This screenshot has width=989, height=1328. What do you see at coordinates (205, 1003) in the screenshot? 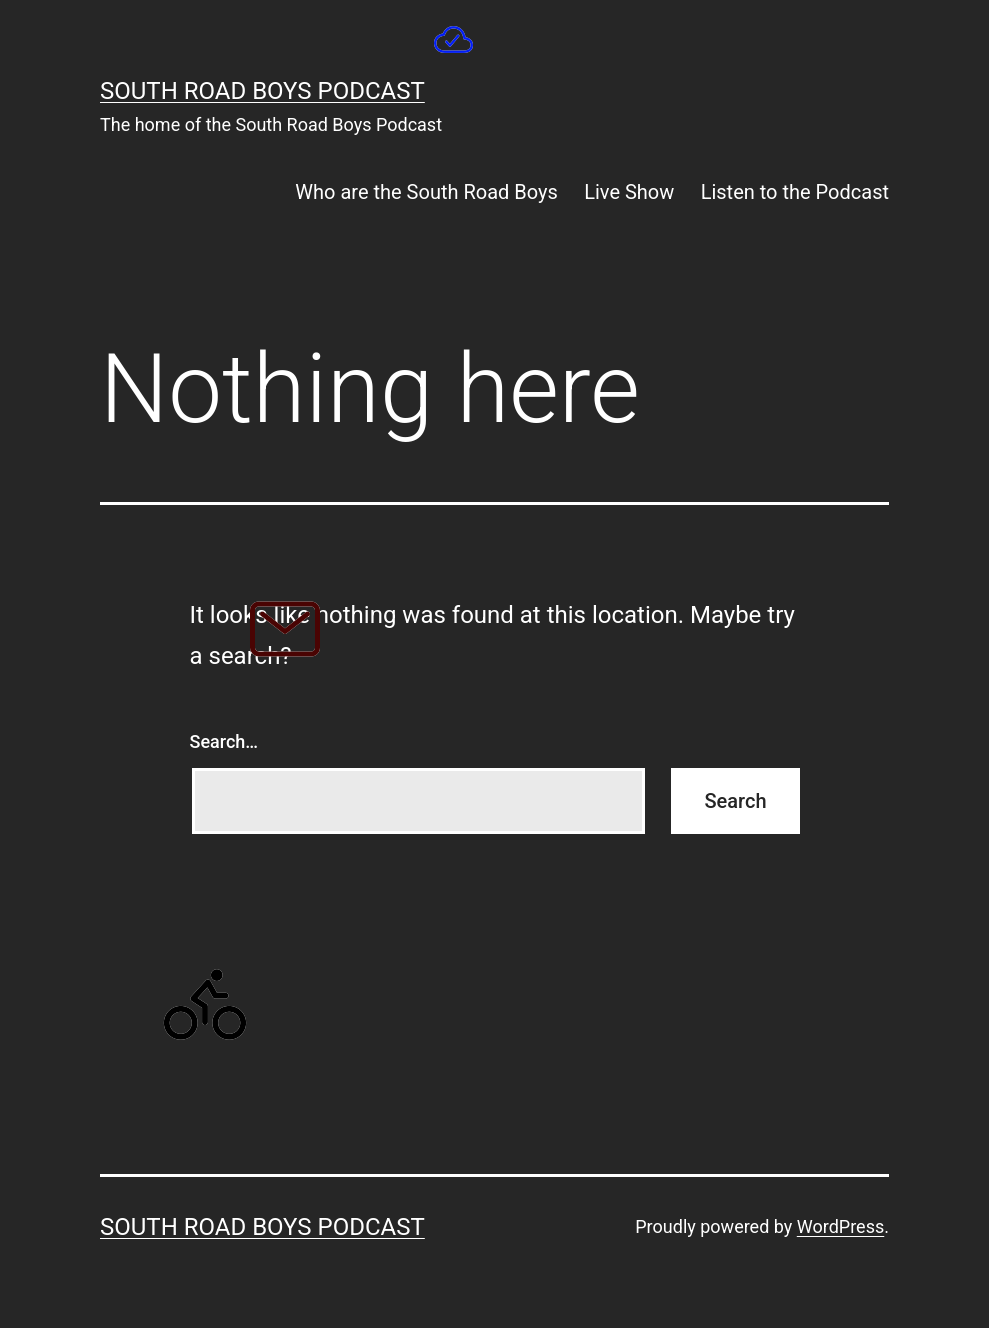
I see `access bike-sharing or cycling options` at bounding box center [205, 1003].